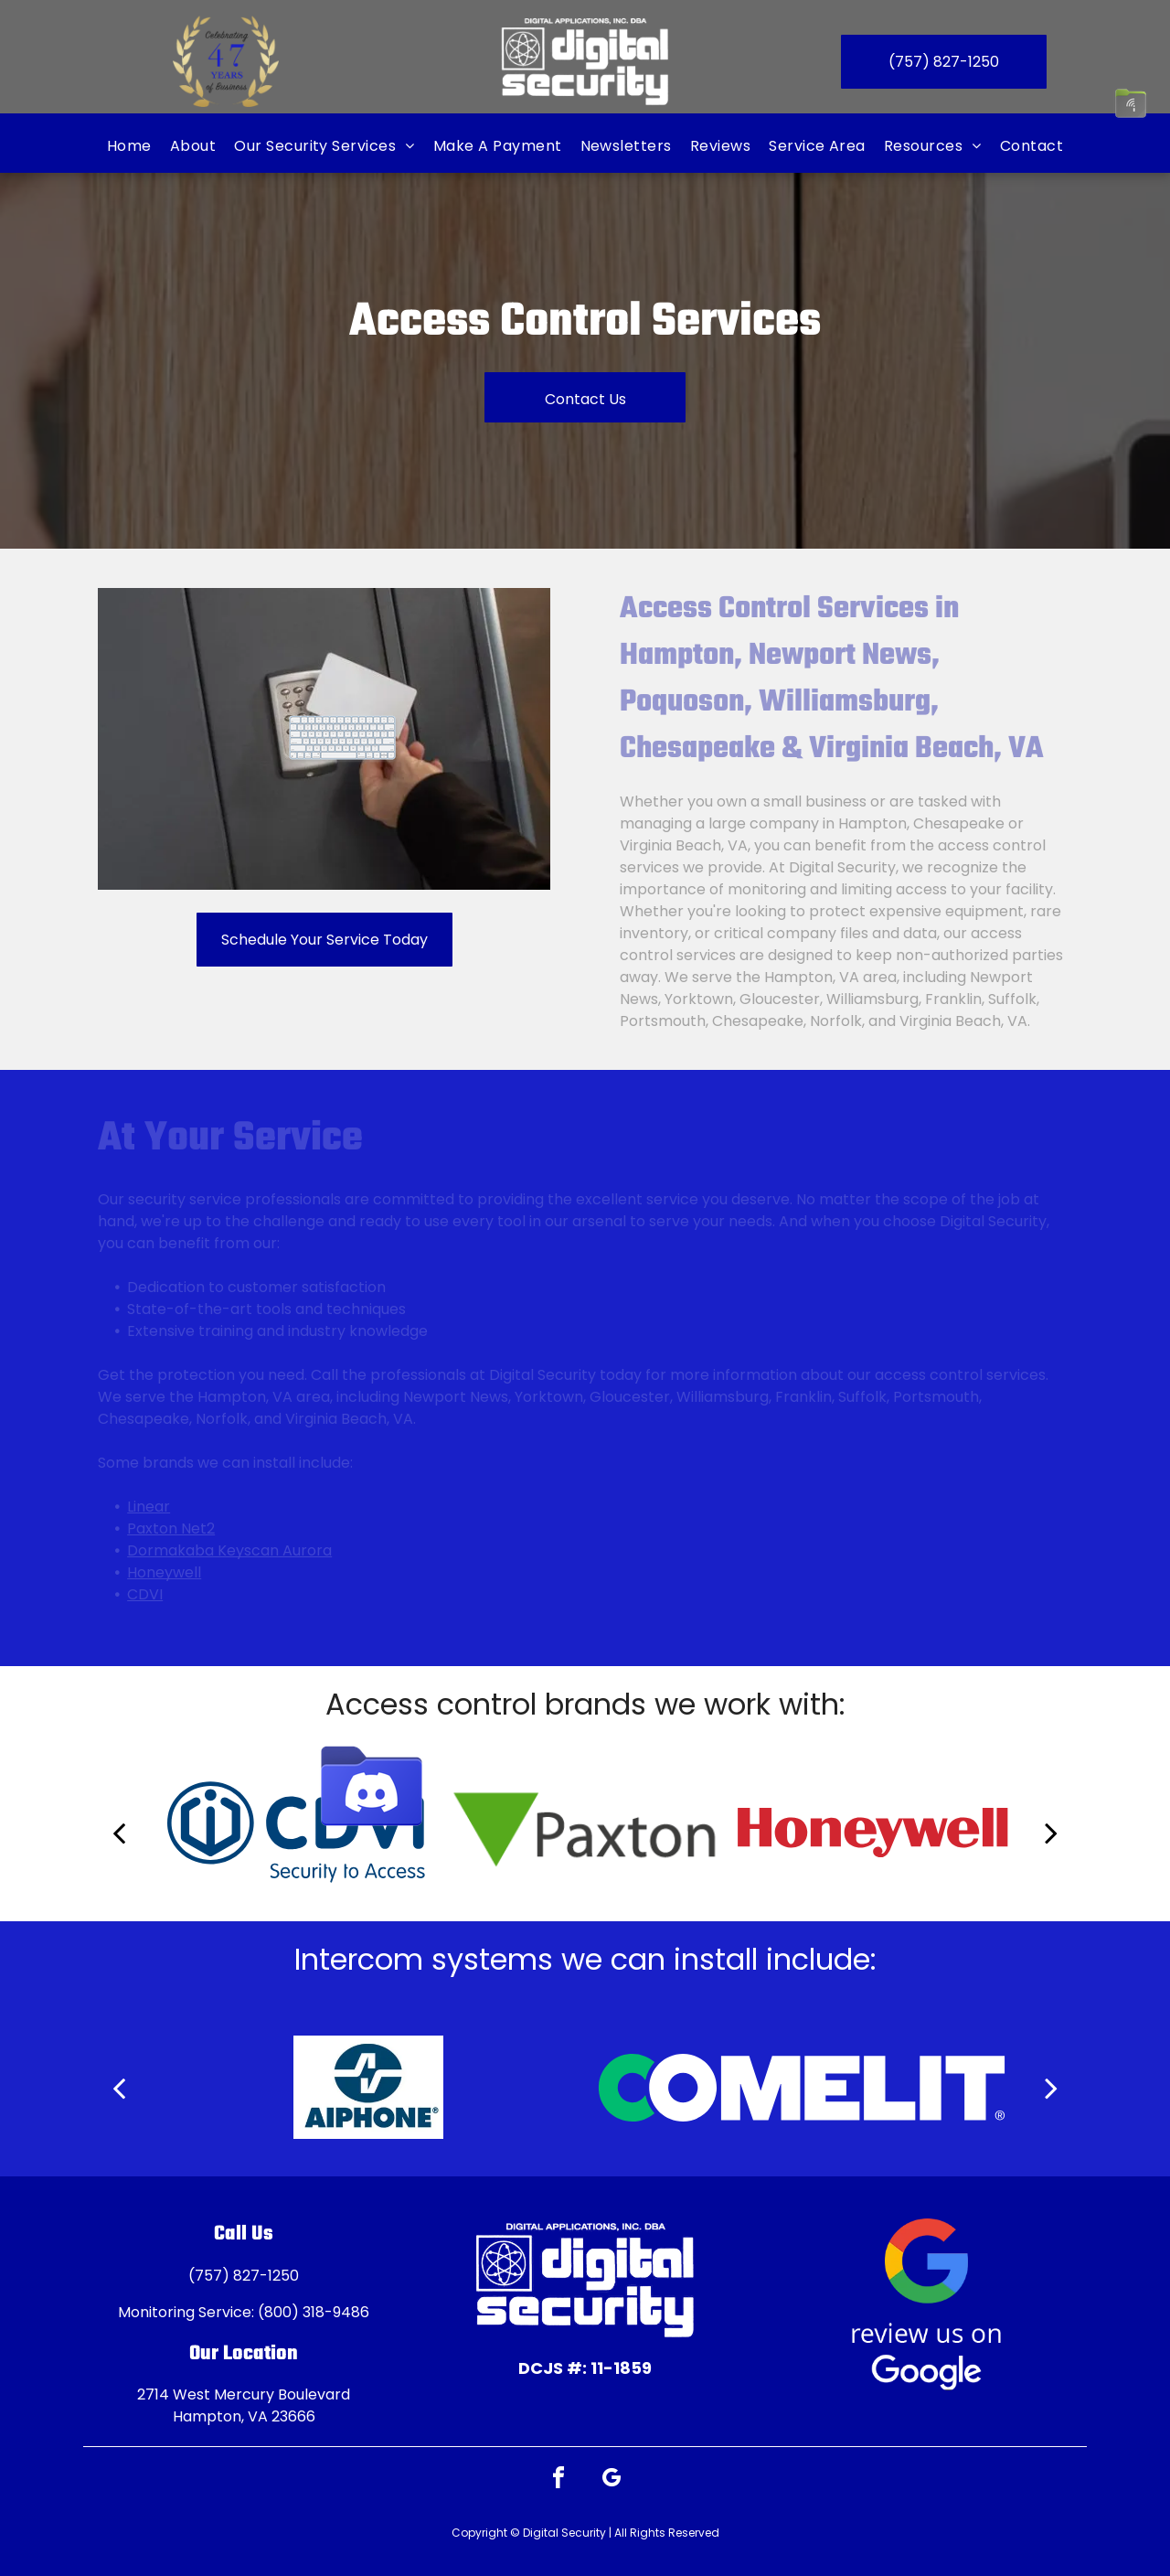  What do you see at coordinates (342, 737) in the screenshot?
I see `connect to a bluetooth keyboard` at bounding box center [342, 737].